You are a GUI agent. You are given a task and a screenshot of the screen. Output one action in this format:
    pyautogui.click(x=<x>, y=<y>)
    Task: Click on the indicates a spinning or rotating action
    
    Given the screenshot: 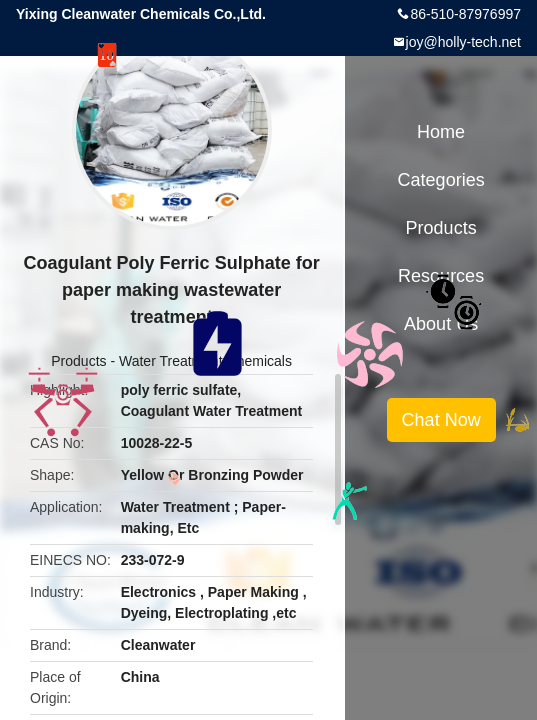 What is the action you would take?
    pyautogui.click(x=370, y=354)
    